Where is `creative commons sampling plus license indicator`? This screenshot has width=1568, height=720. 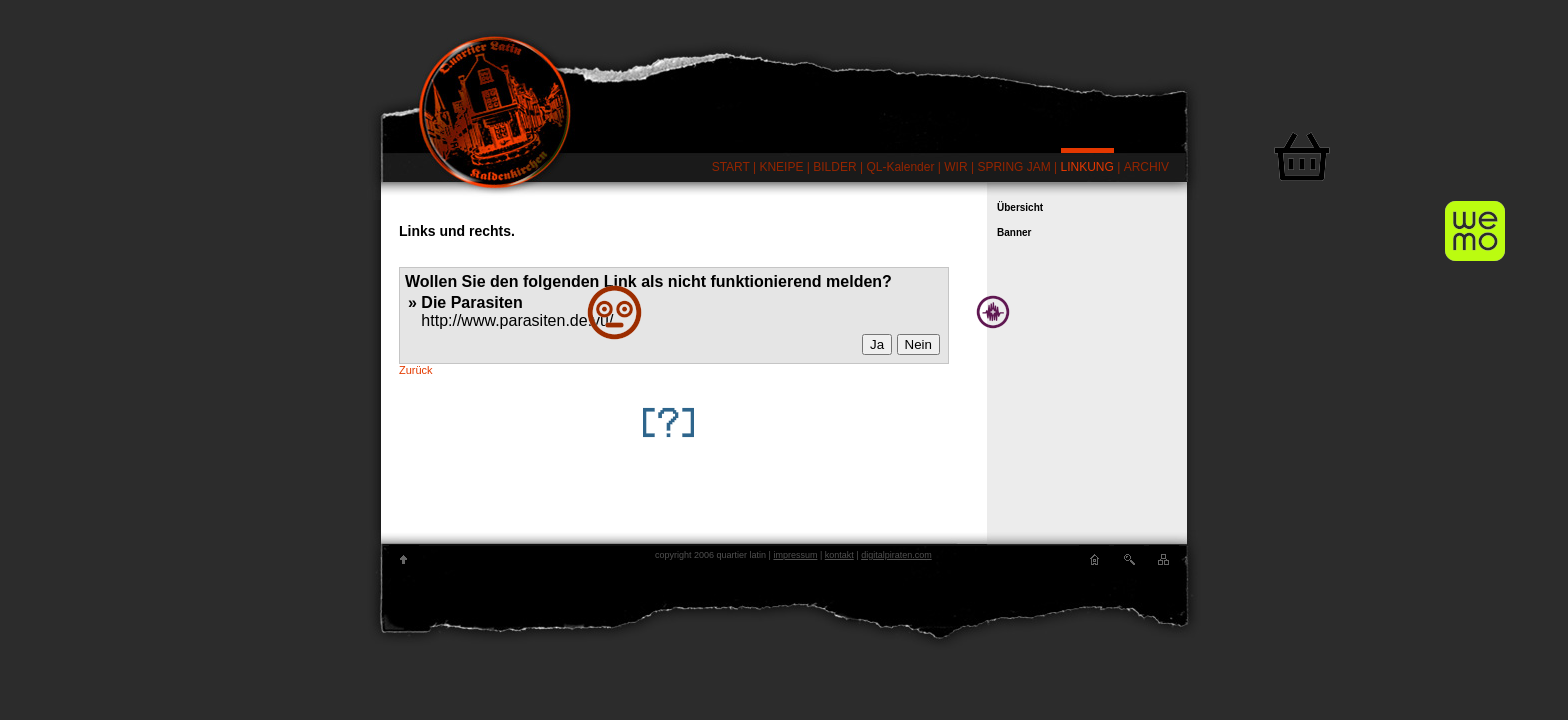 creative commons sampling plus license indicator is located at coordinates (993, 312).